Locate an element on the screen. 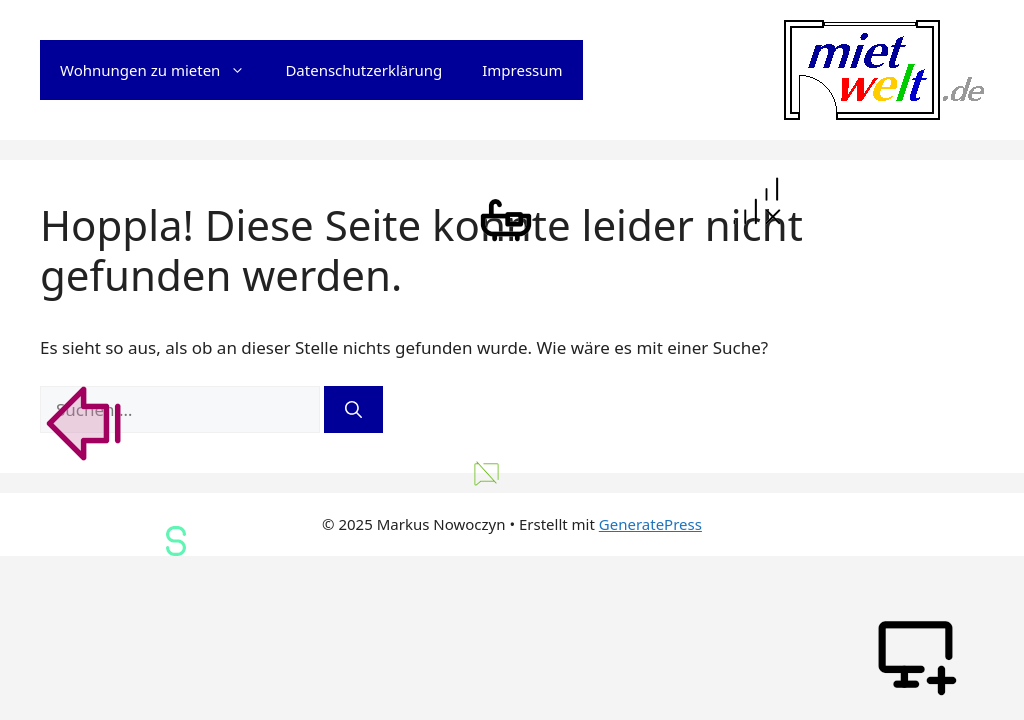  go back to previous screen is located at coordinates (86, 423).